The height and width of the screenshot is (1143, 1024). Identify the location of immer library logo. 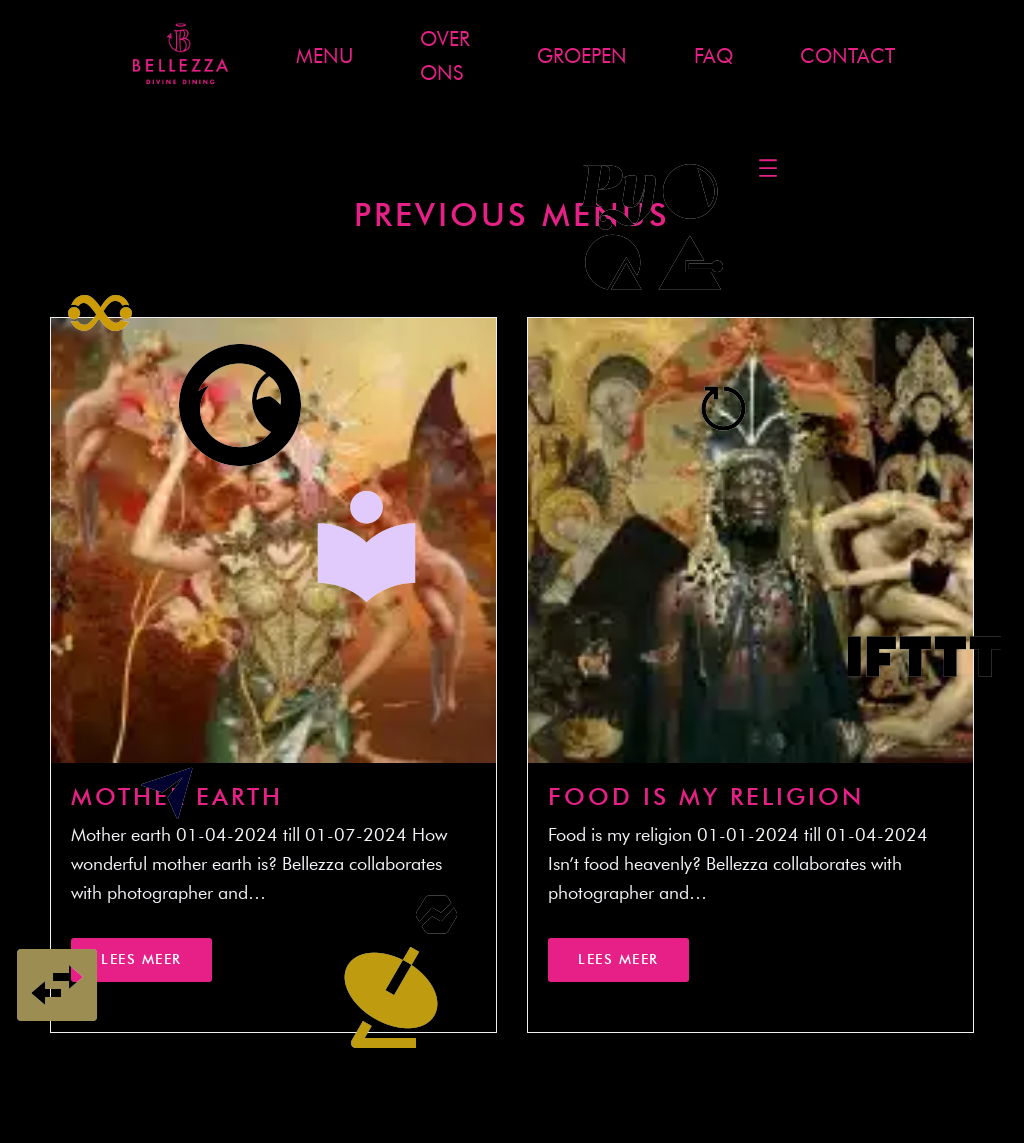
(100, 313).